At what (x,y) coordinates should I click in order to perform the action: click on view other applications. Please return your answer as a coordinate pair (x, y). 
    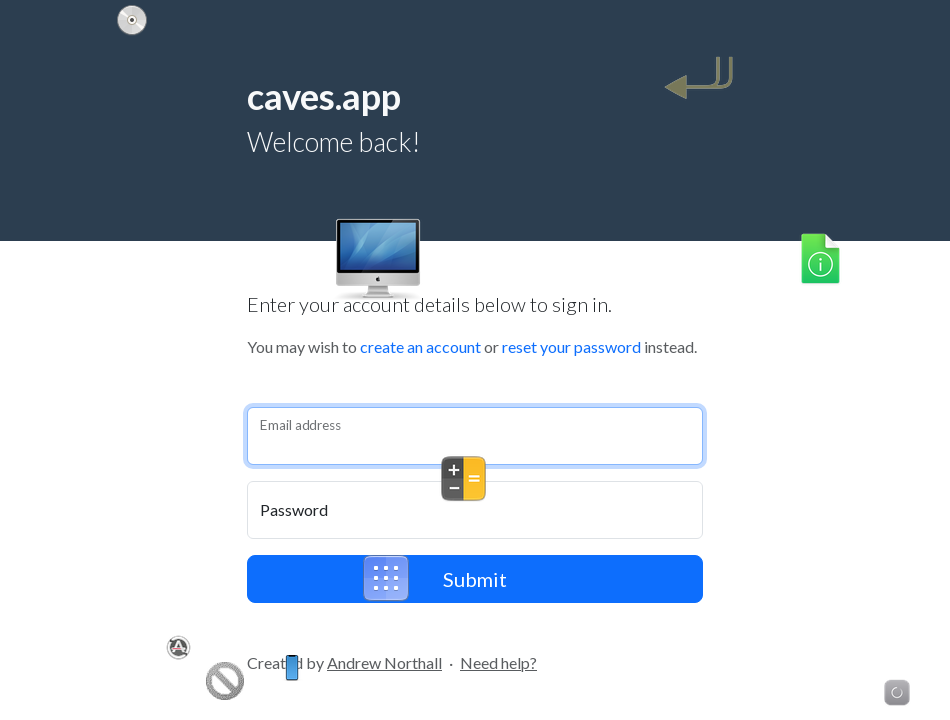
    Looking at the image, I should click on (386, 578).